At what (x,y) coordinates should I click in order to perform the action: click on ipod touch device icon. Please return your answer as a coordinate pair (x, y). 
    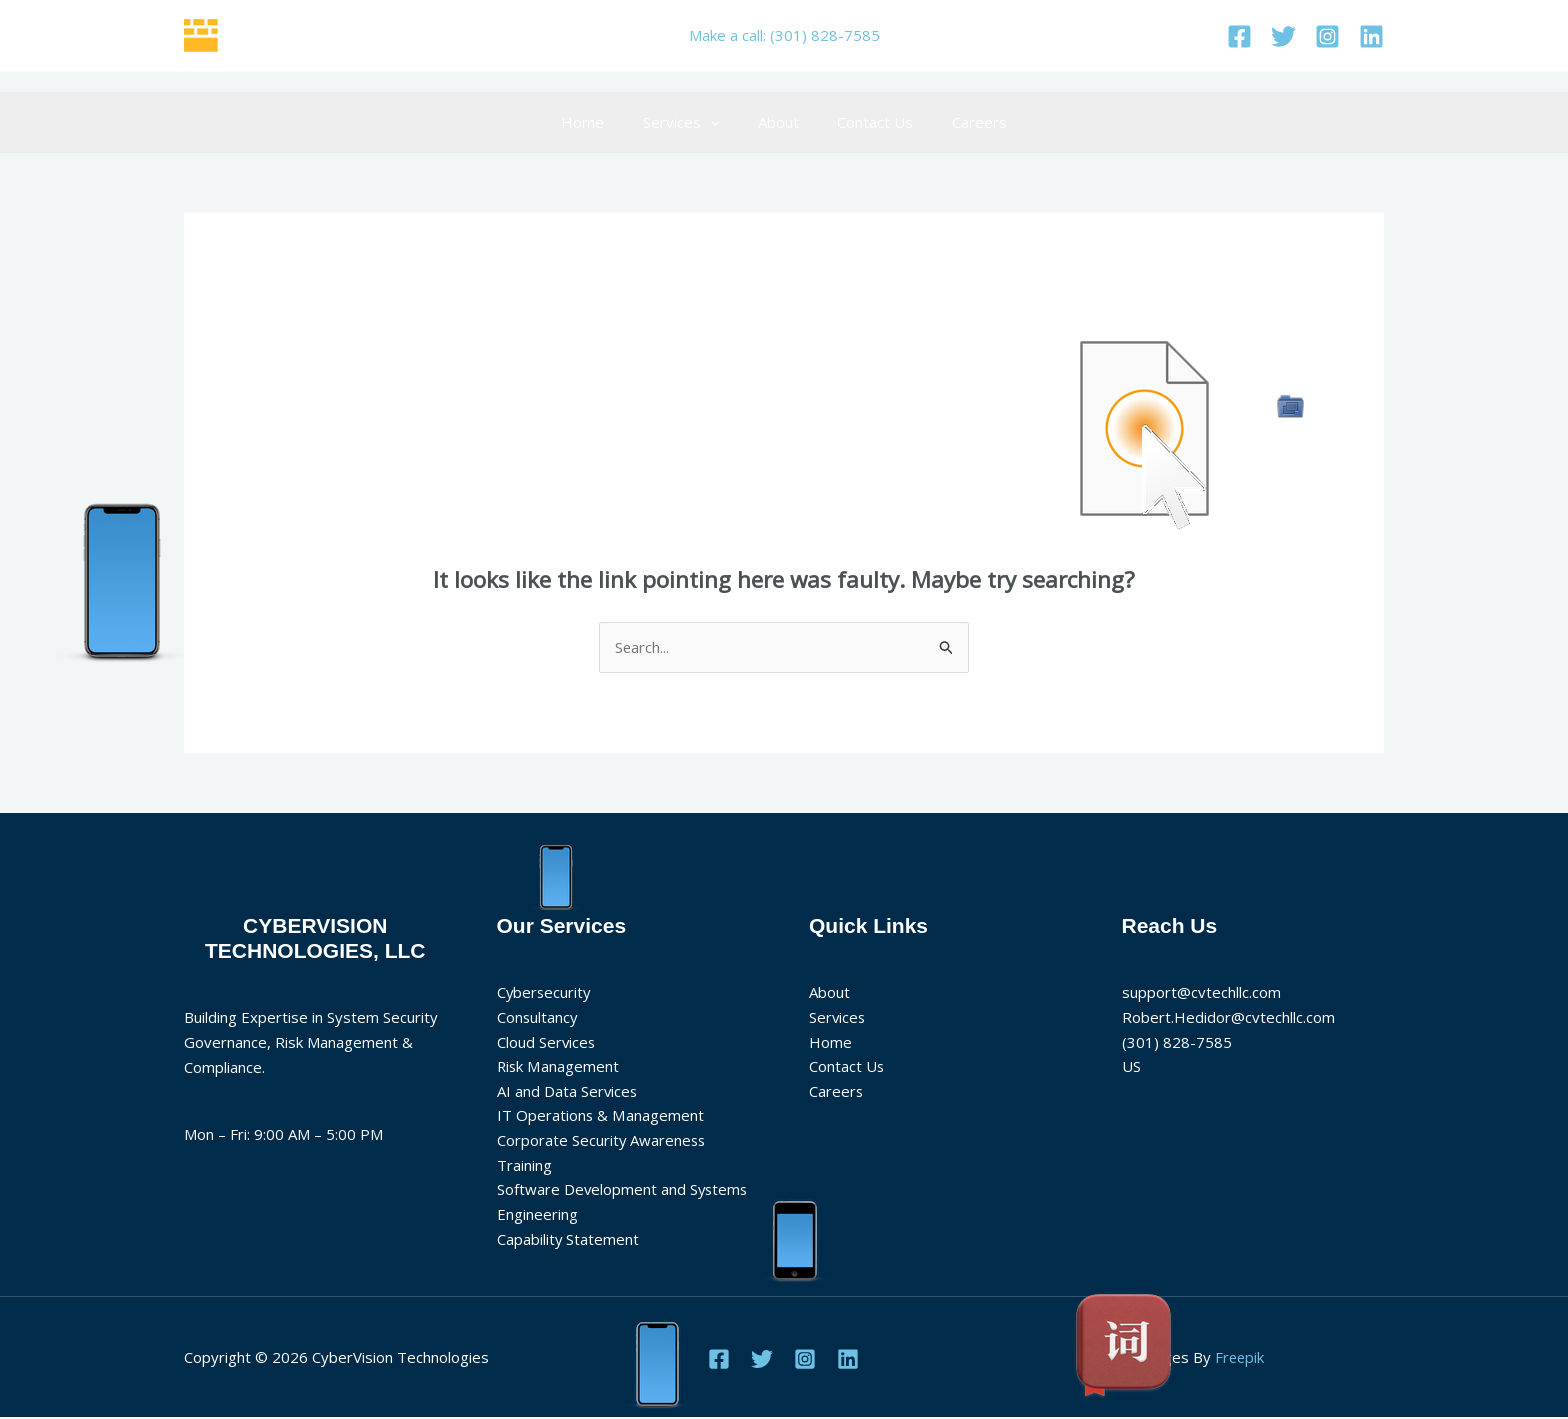
    Looking at the image, I should click on (795, 1240).